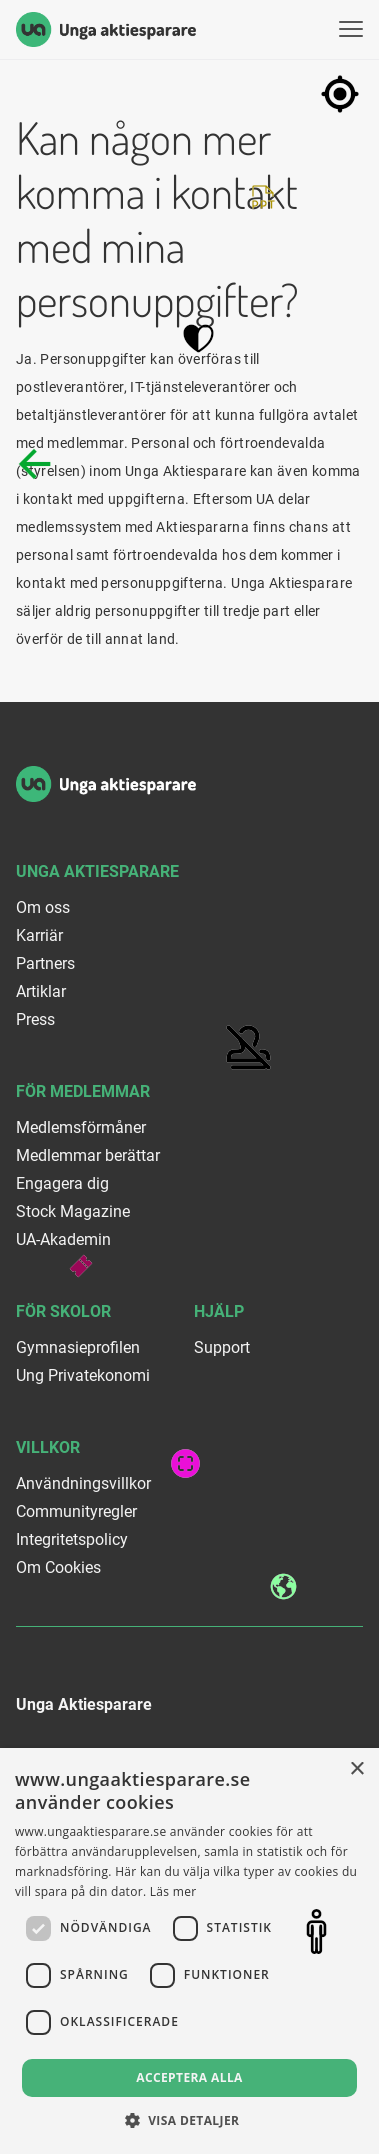 Image resolution: width=379 pixels, height=2154 pixels. Describe the element at coordinates (35, 464) in the screenshot. I see `go back to the previous screen` at that location.